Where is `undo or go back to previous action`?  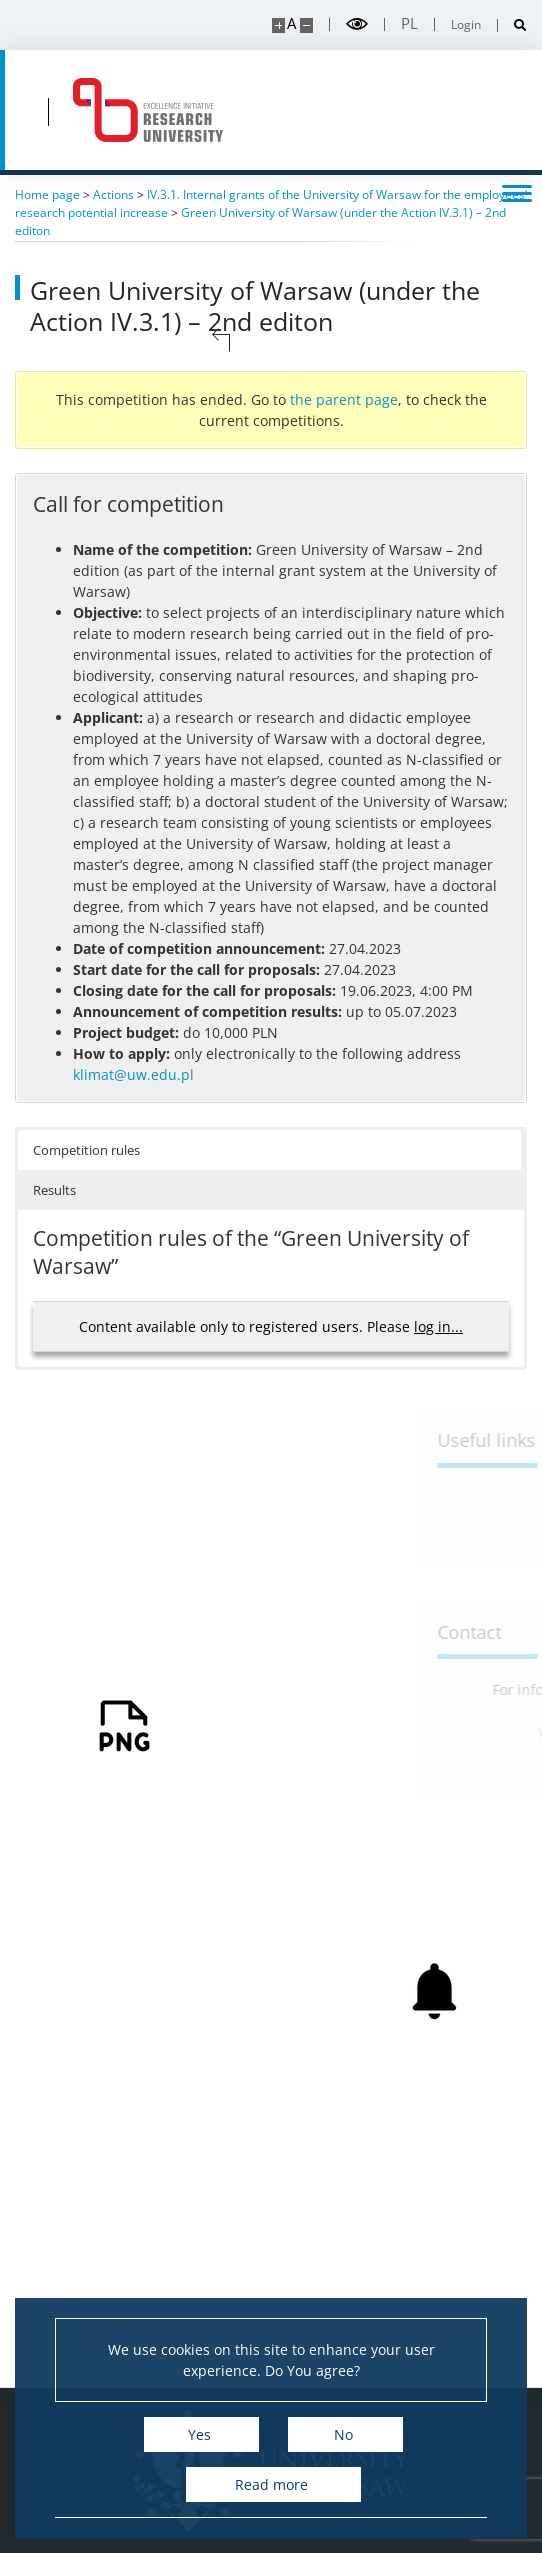 undo or go back to previous action is located at coordinates (222, 340).